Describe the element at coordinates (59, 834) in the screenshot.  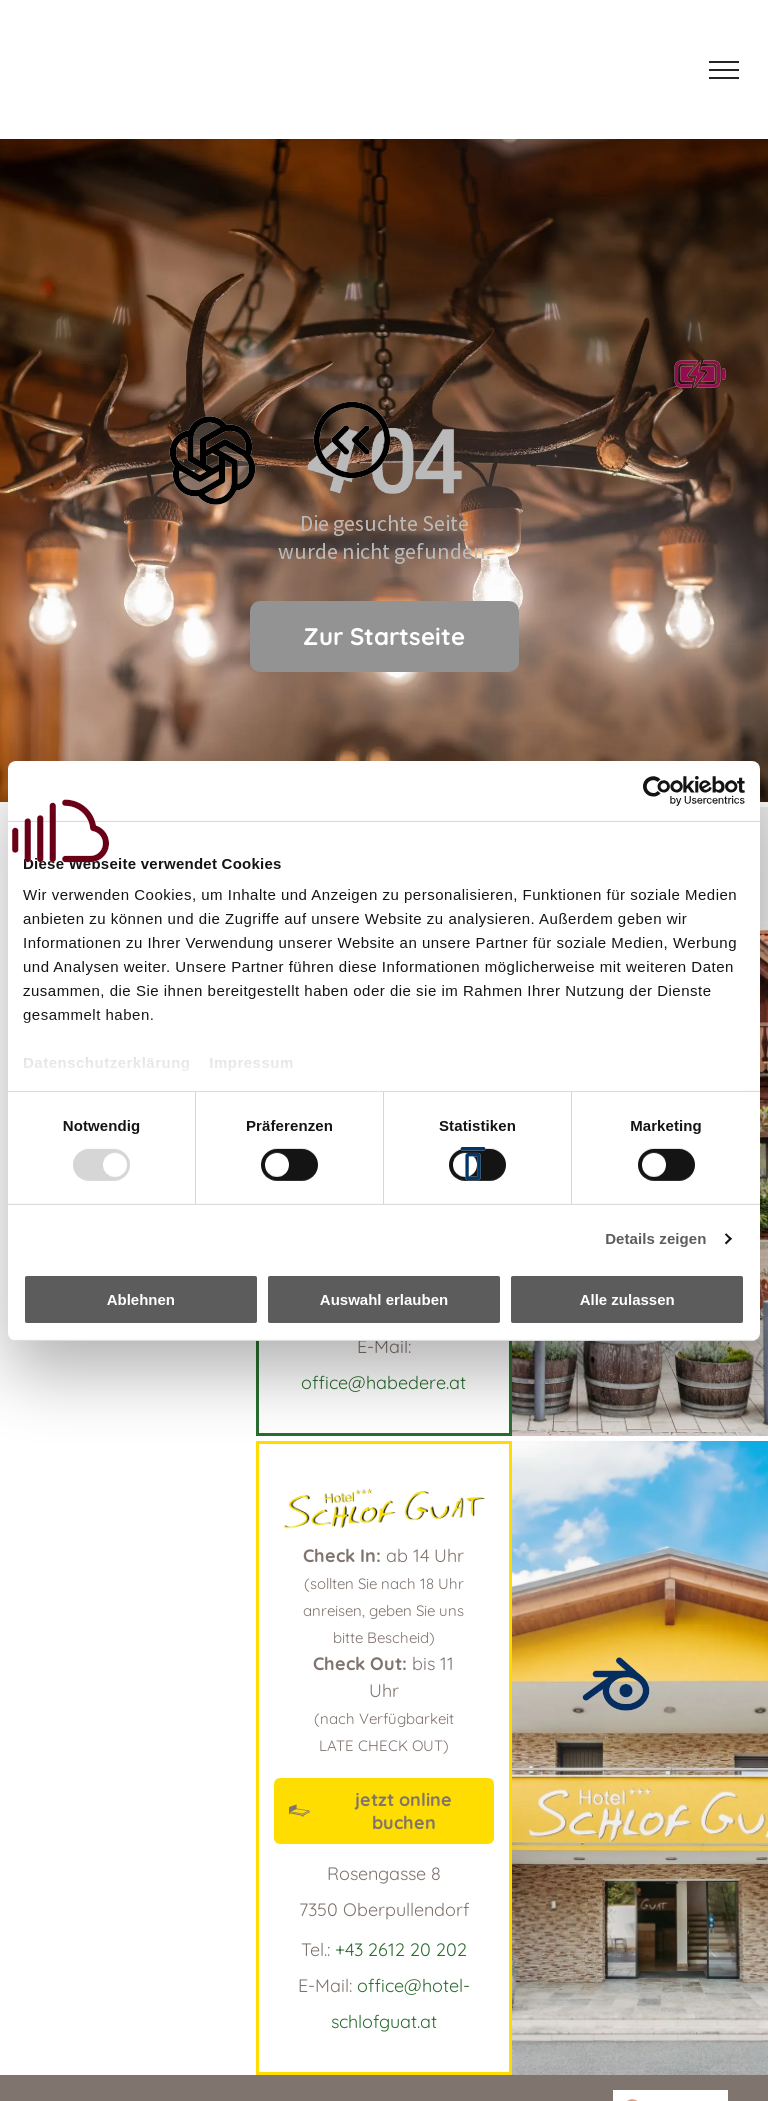
I see `open soundcloud app` at that location.